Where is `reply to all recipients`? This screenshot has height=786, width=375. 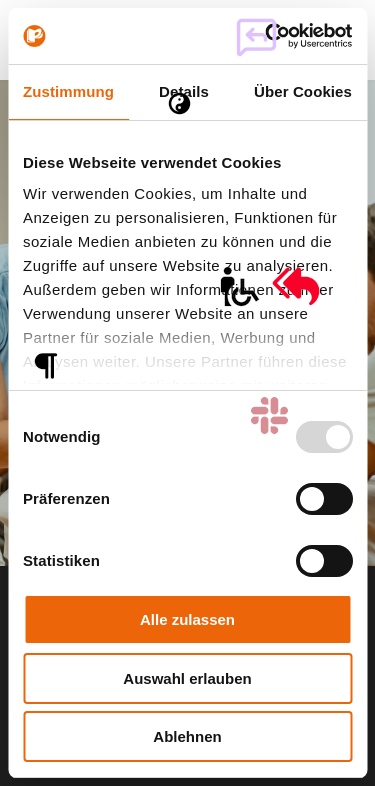
reply to all recipients is located at coordinates (296, 287).